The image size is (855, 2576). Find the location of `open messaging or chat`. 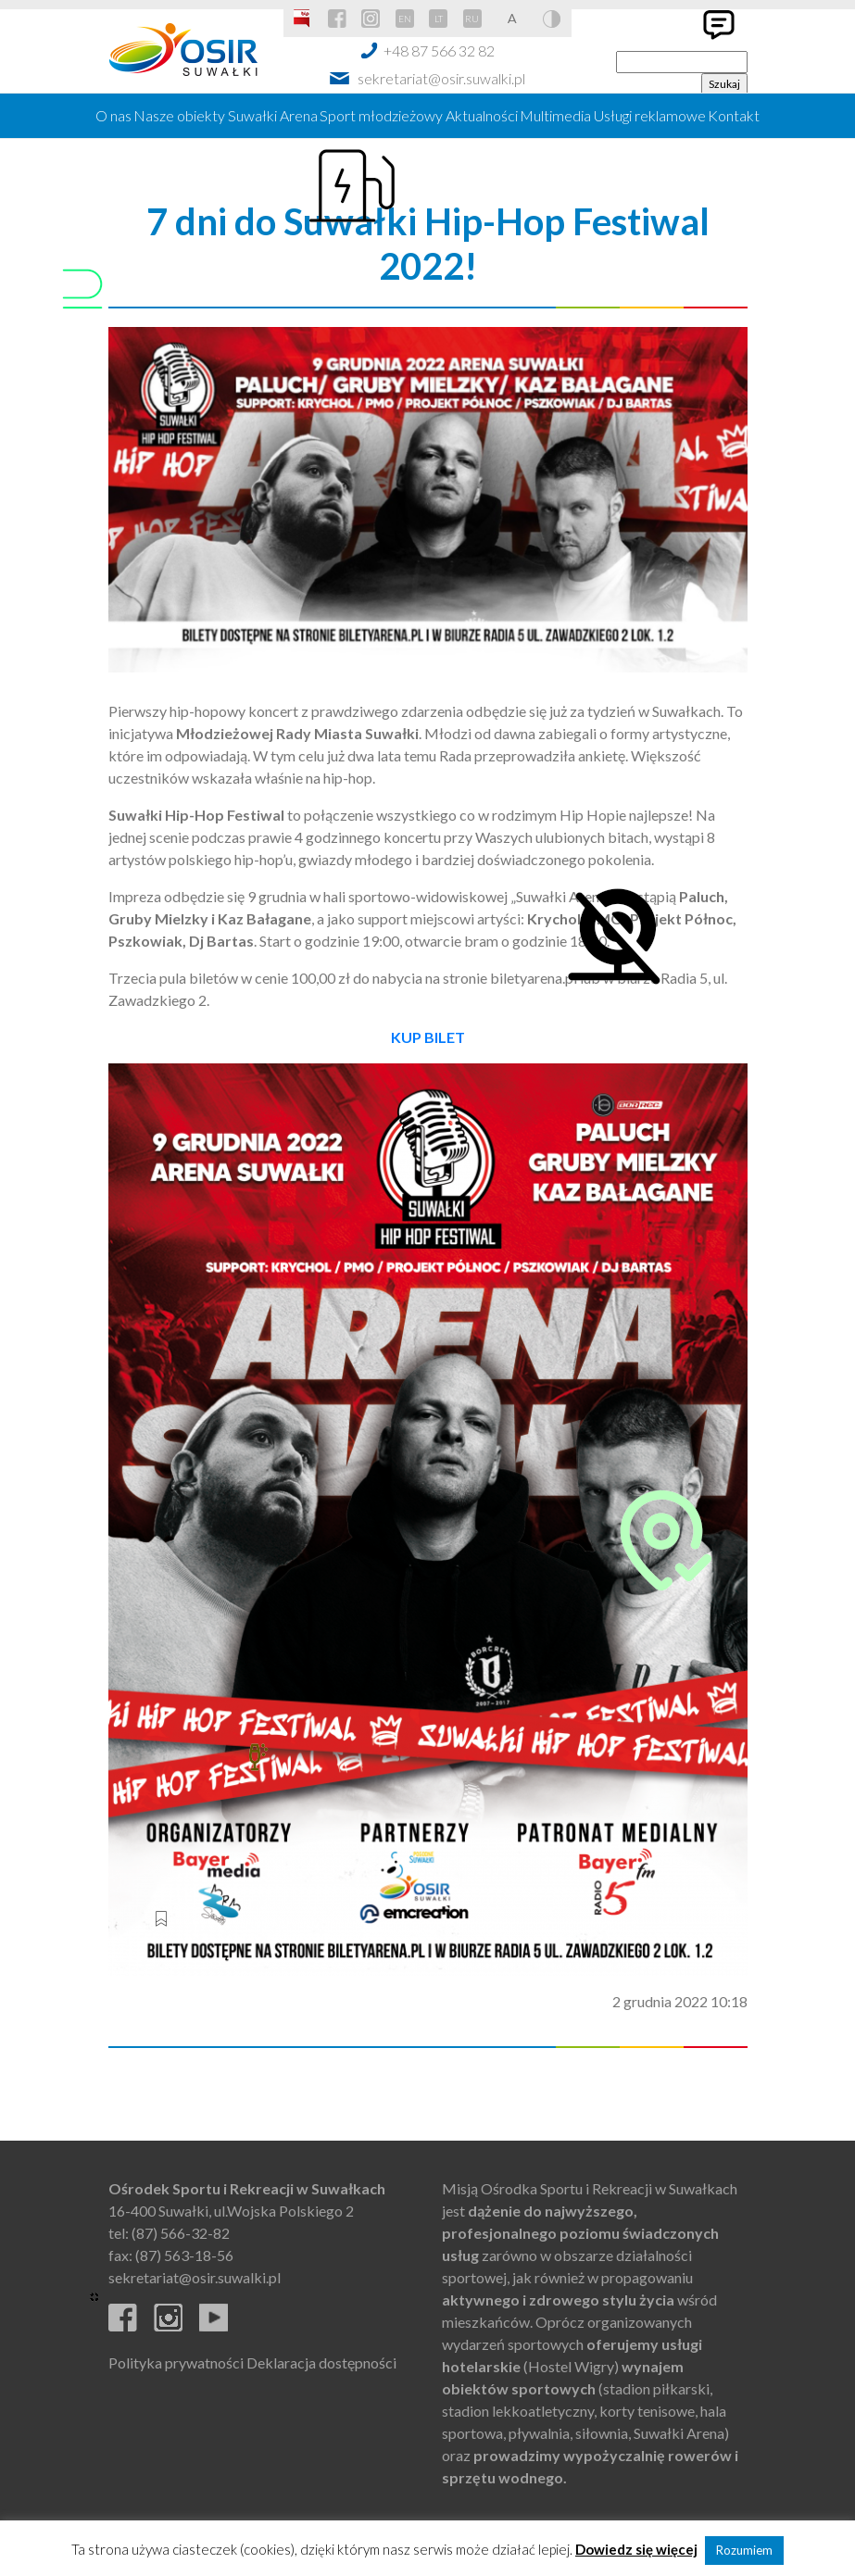

open messaging or chat is located at coordinates (719, 24).